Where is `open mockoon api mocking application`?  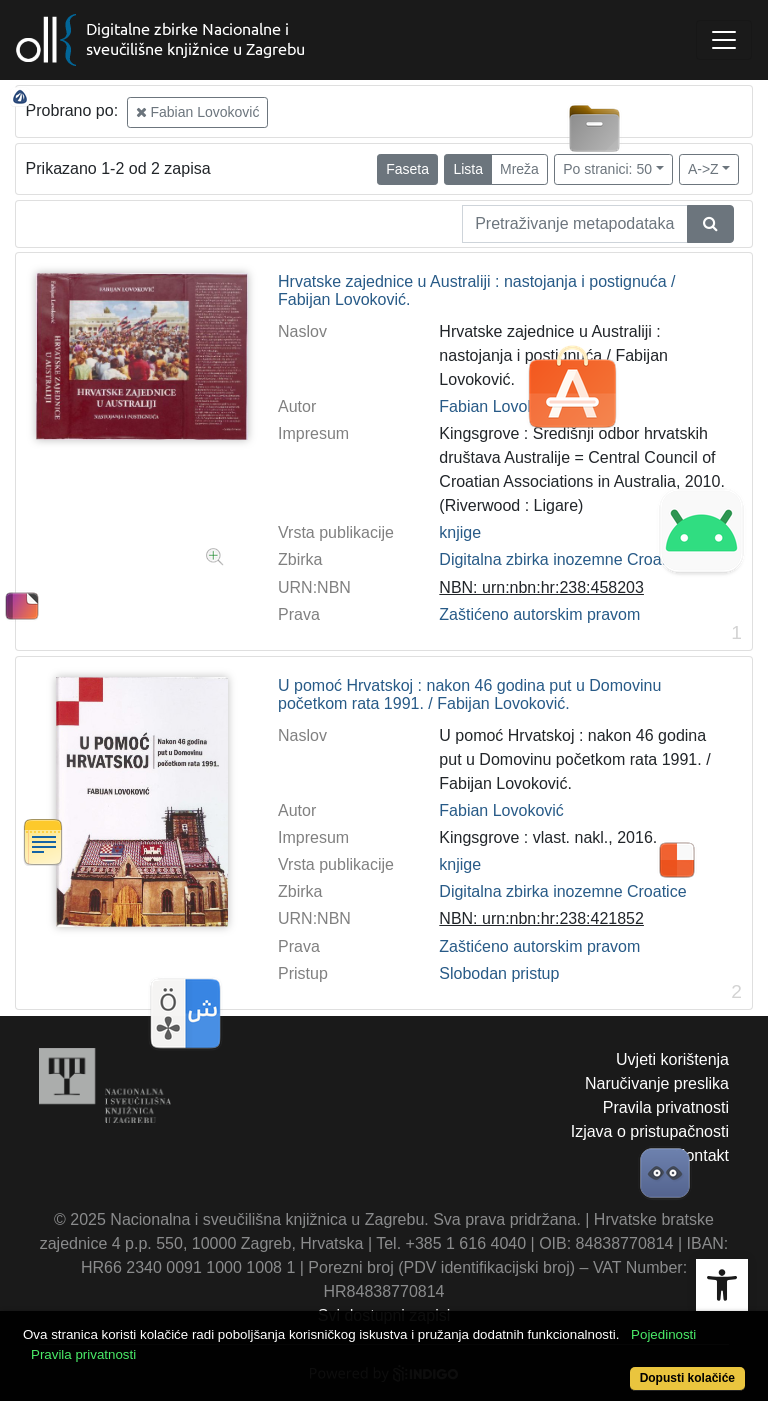
open mockoon api mocking application is located at coordinates (665, 1173).